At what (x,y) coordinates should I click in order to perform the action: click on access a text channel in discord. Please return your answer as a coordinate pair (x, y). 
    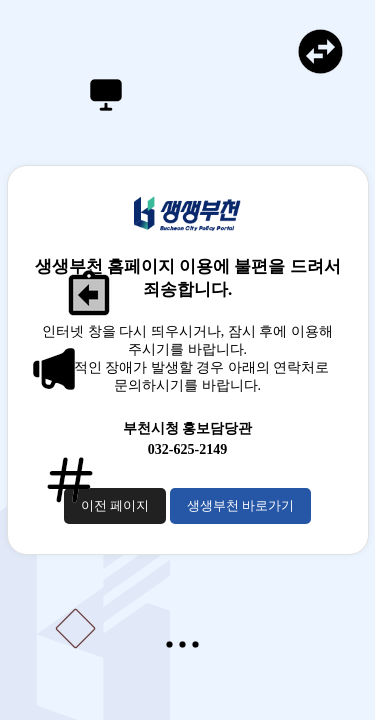
    Looking at the image, I should click on (70, 480).